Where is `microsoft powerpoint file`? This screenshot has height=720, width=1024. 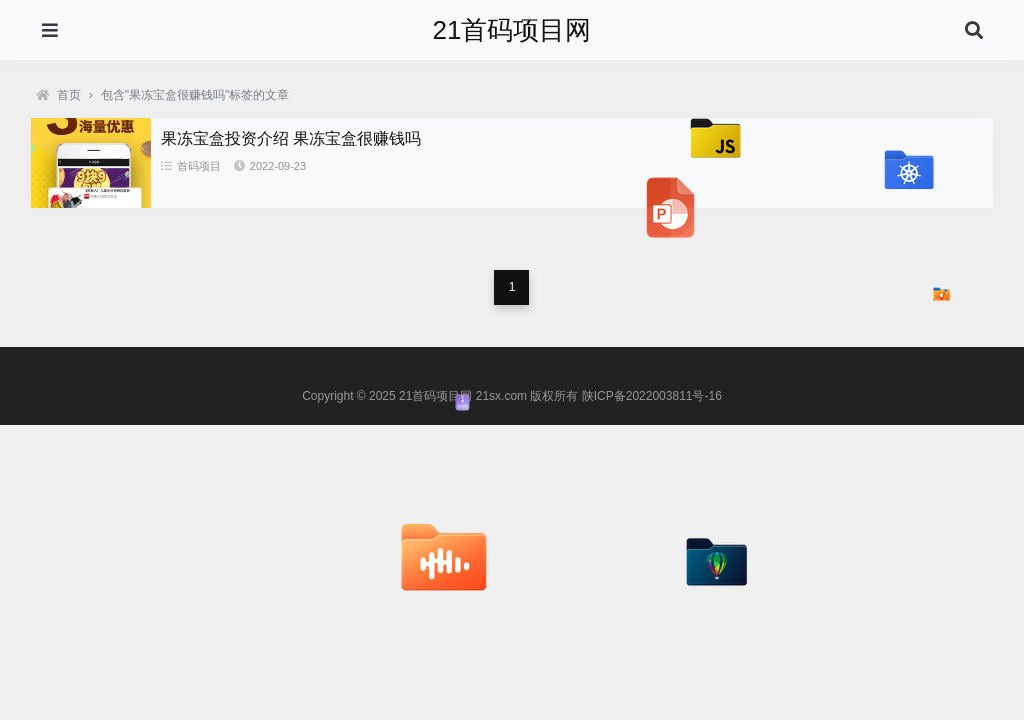 microsoft powerpoint file is located at coordinates (670, 207).